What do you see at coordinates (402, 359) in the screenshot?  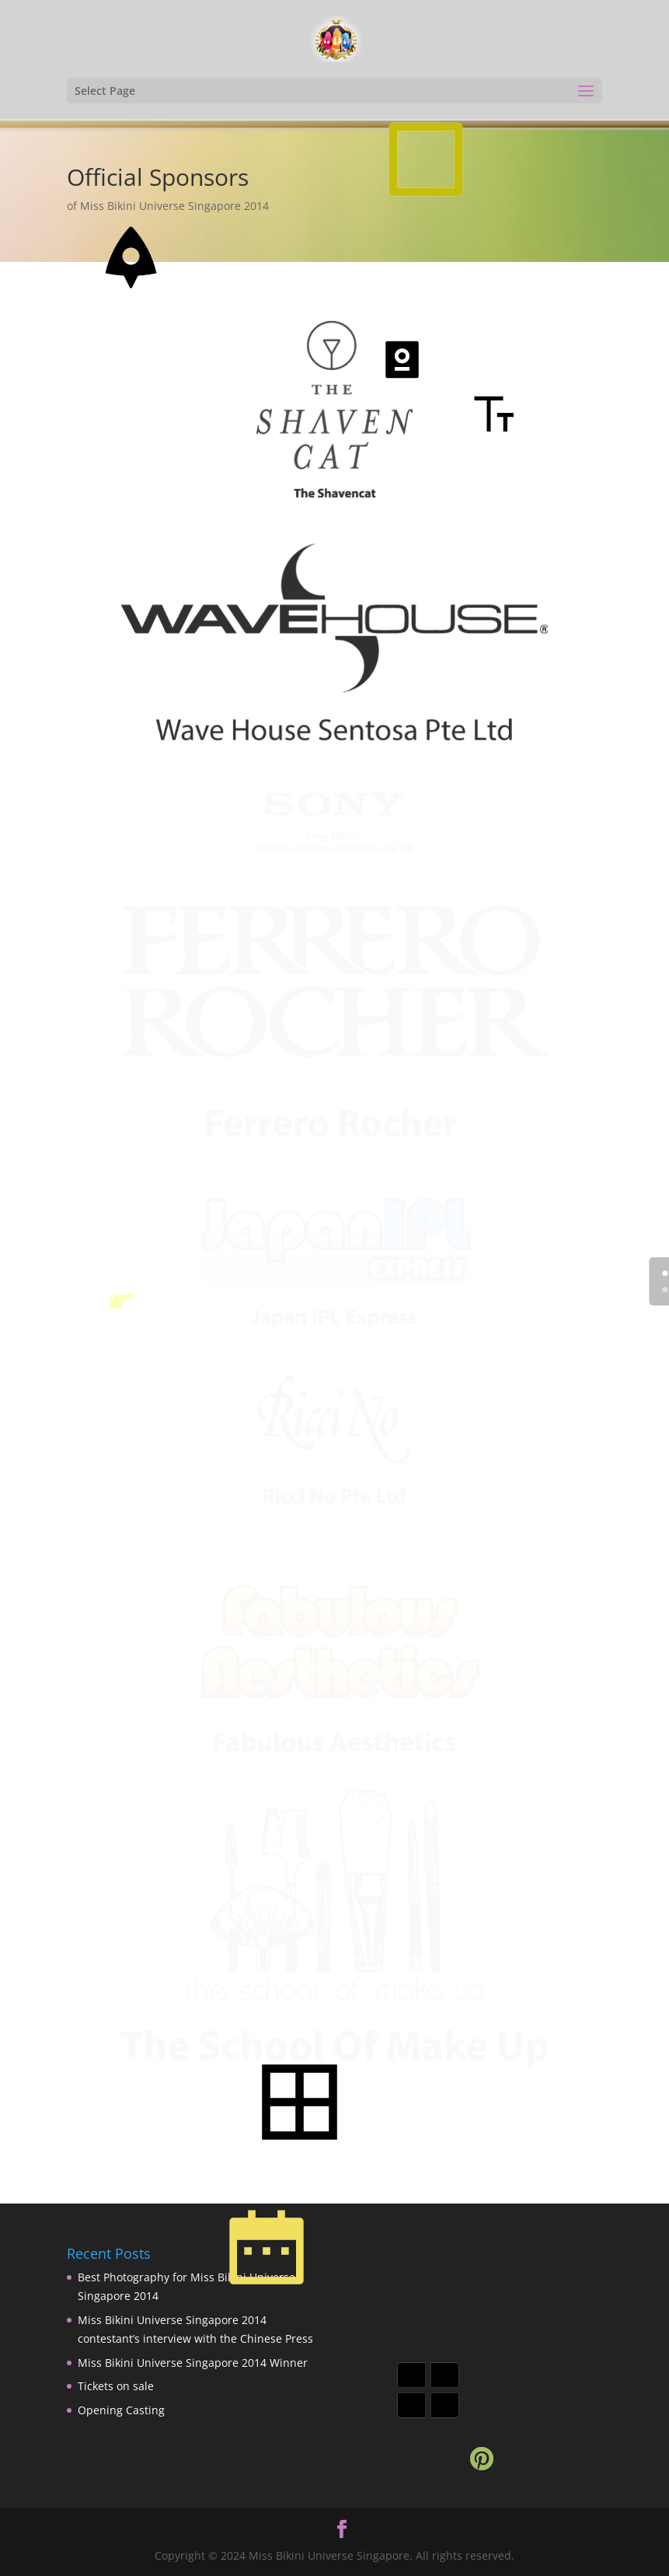 I see `view passport or travel document` at bounding box center [402, 359].